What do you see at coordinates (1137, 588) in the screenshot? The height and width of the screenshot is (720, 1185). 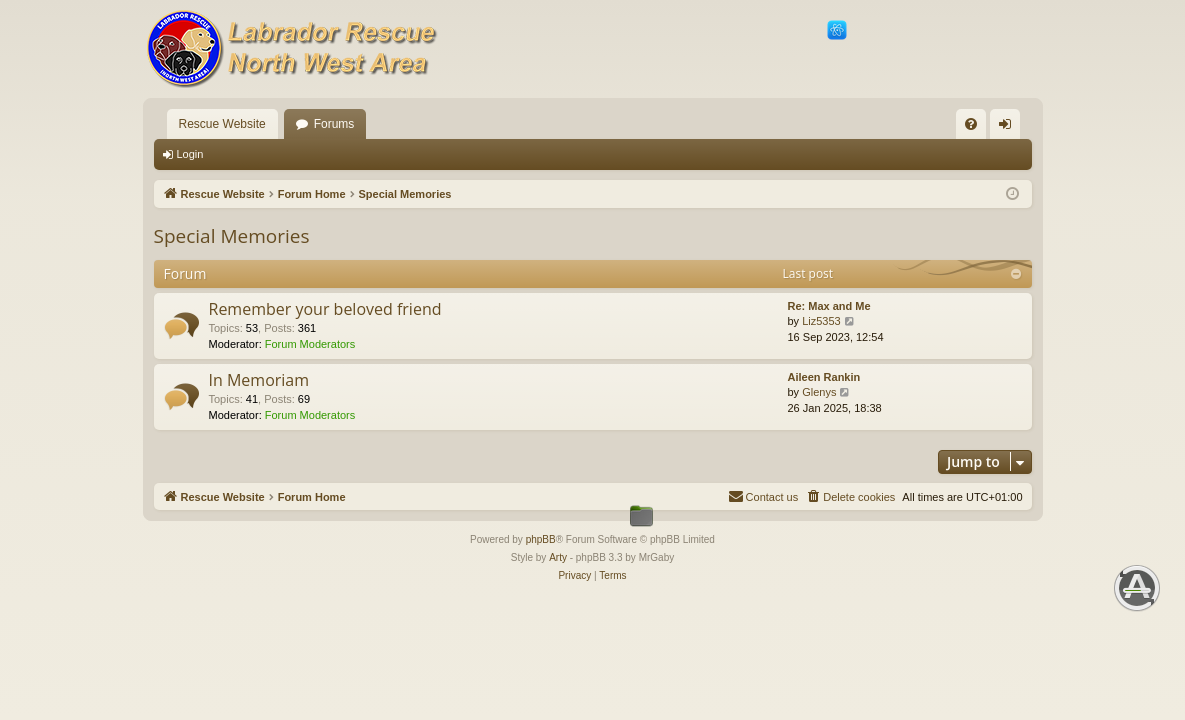 I see `check for available software updates` at bounding box center [1137, 588].